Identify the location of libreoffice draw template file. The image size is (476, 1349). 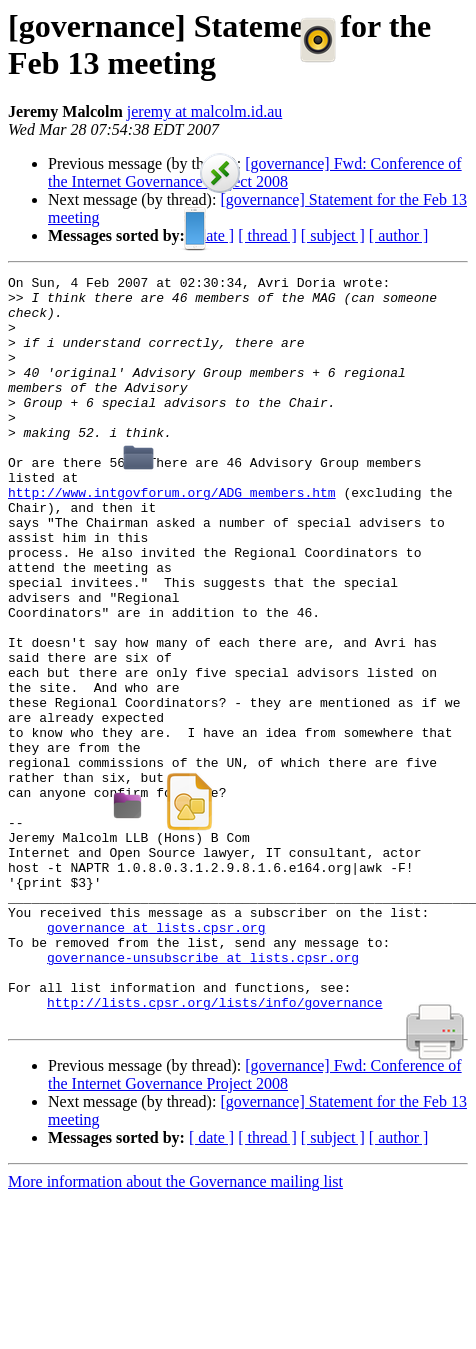
(189, 801).